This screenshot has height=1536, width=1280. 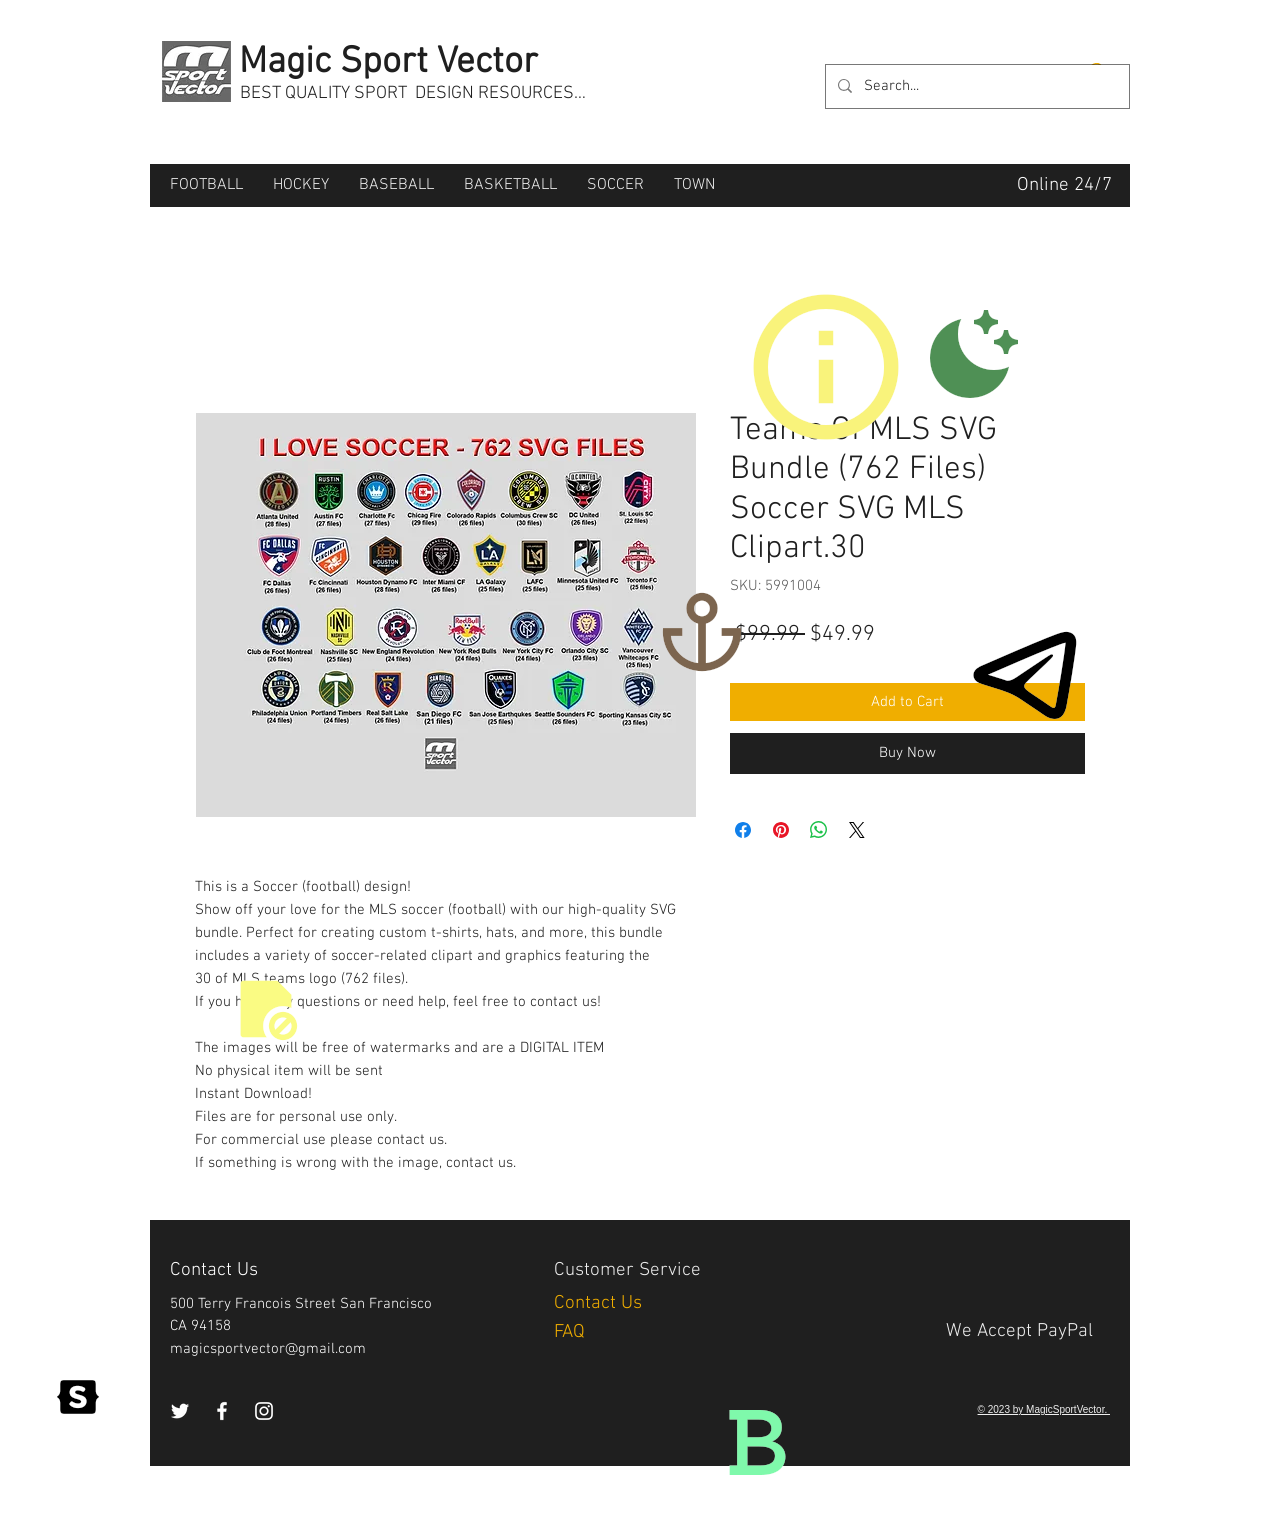 What do you see at coordinates (970, 358) in the screenshot?
I see `enable dark mode or night theme` at bounding box center [970, 358].